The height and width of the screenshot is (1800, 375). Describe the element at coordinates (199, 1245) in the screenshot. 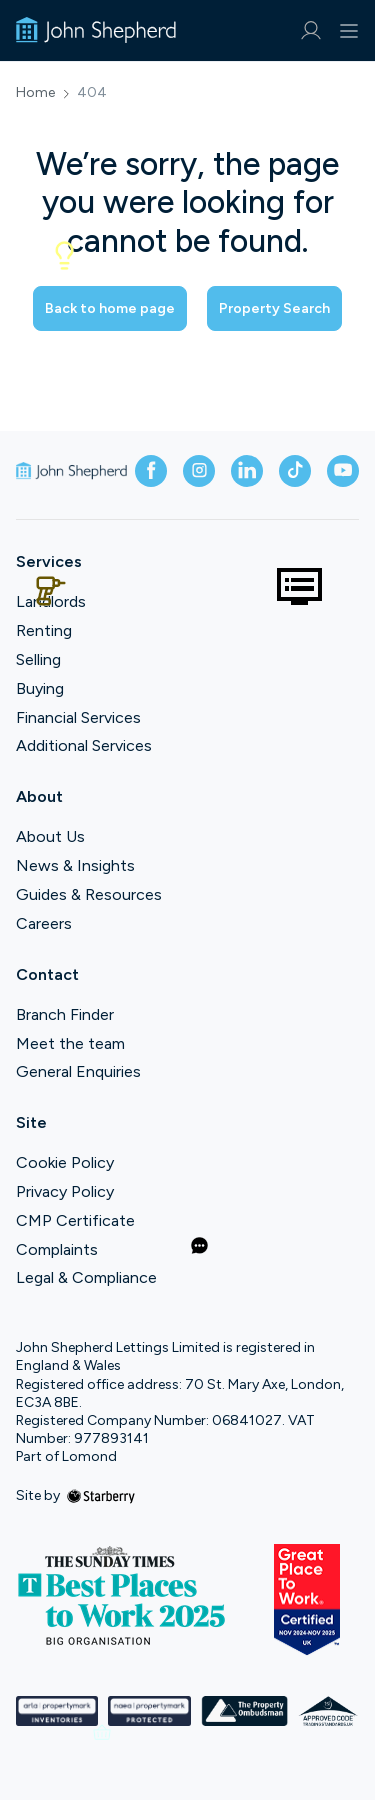

I see `open chat or messaging` at that location.